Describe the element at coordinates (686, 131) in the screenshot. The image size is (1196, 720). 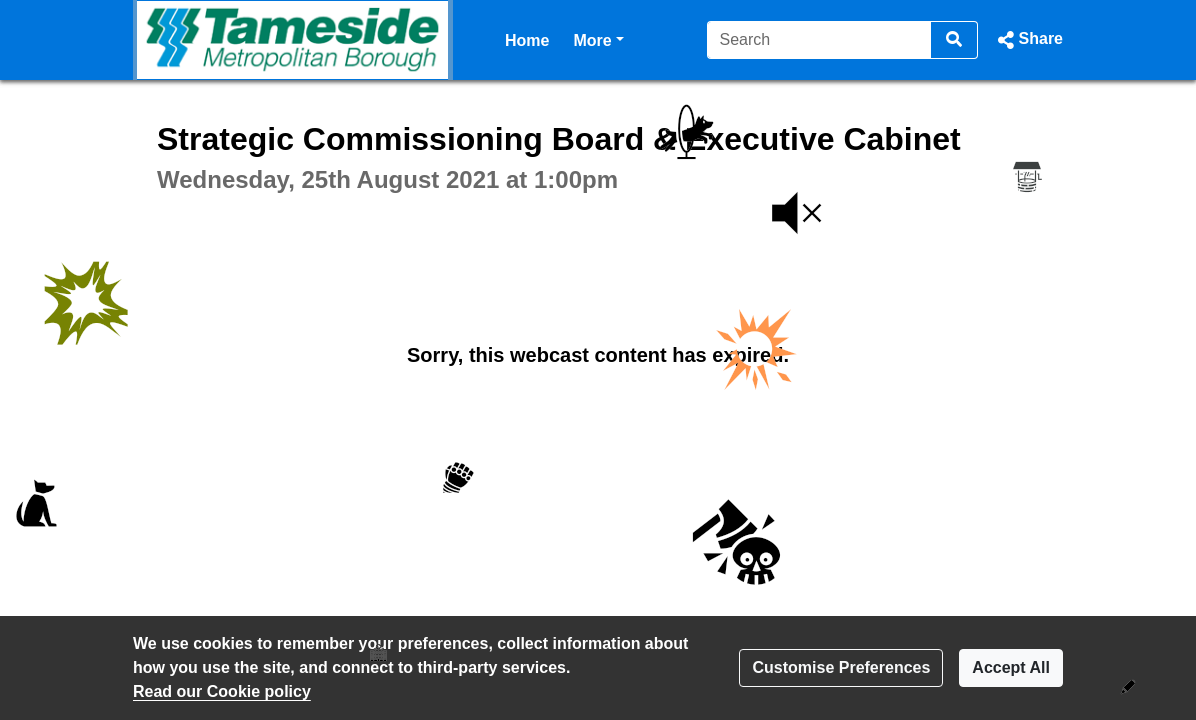
I see `access pet training or agility games` at that location.